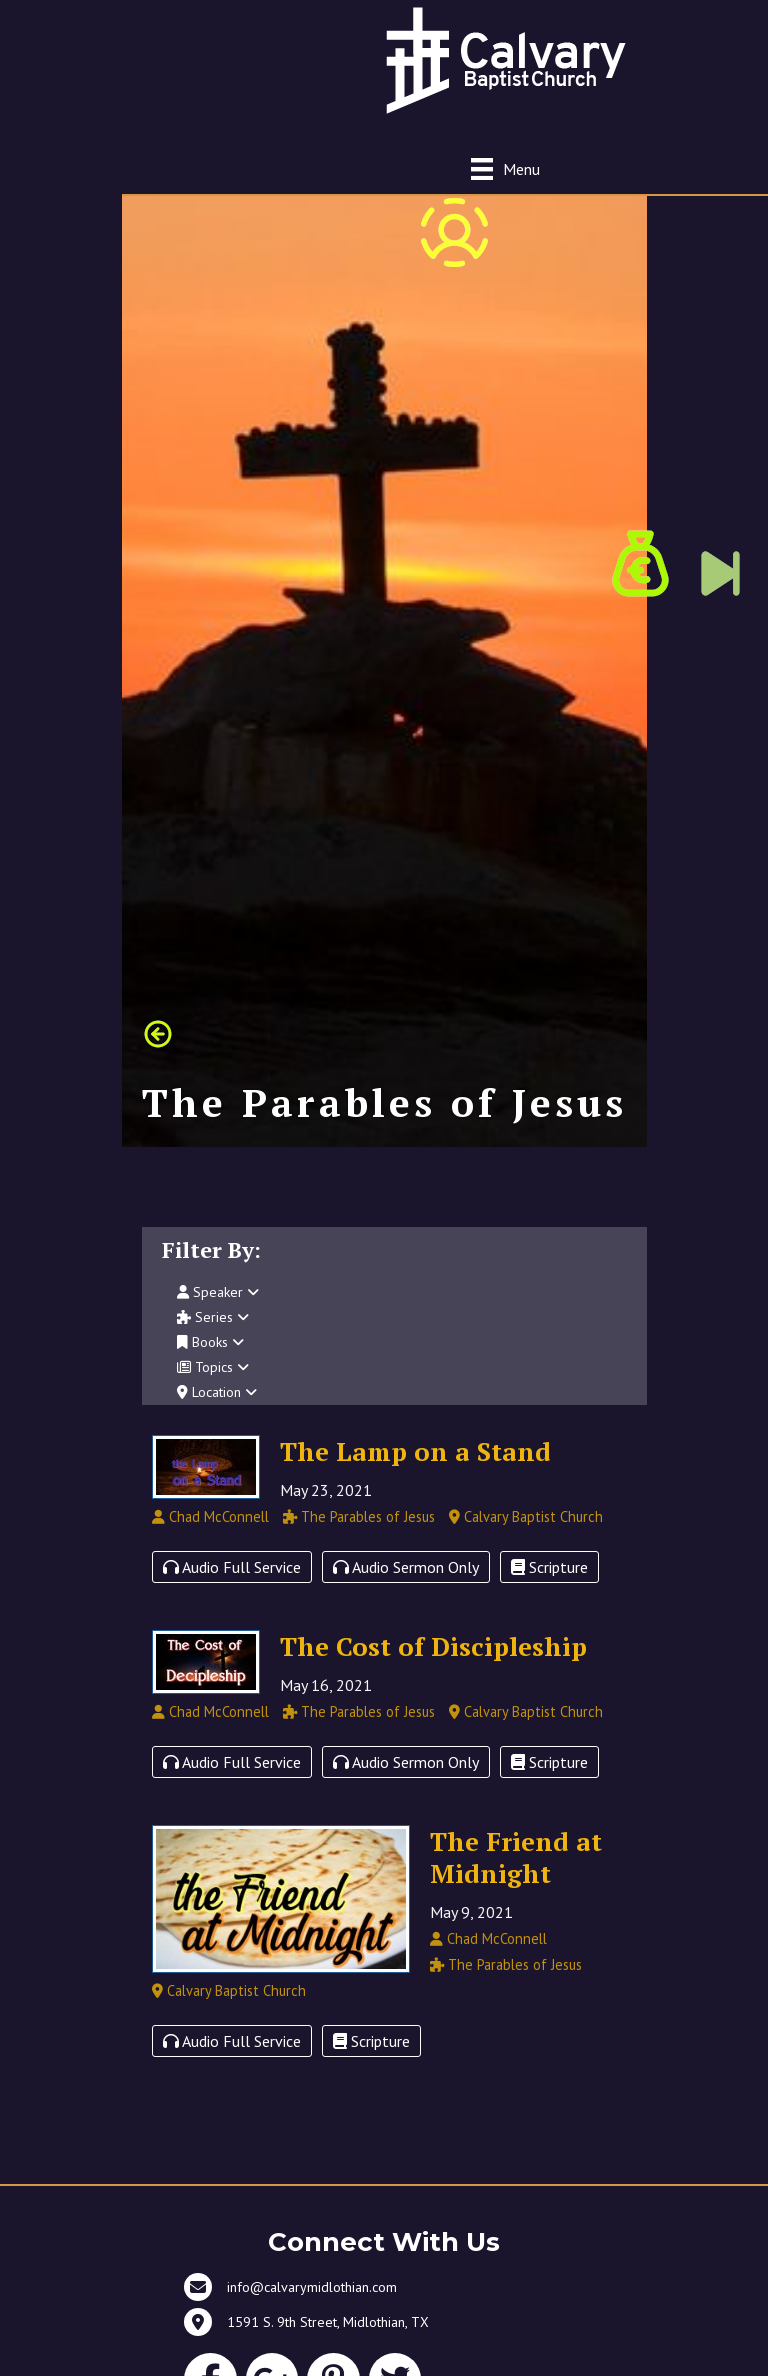 This screenshot has height=2376, width=768. What do you see at coordinates (720, 573) in the screenshot?
I see `skip to the next track` at bounding box center [720, 573].